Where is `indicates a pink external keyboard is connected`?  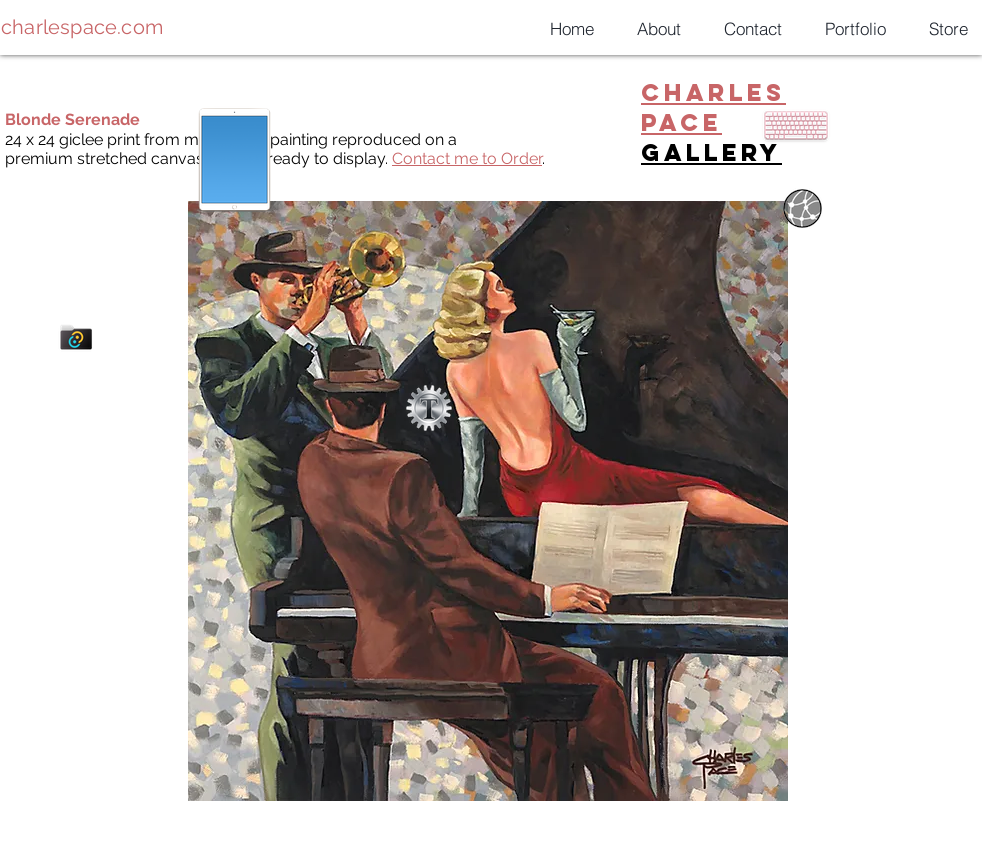
indicates a pink external keyboard is connected is located at coordinates (796, 126).